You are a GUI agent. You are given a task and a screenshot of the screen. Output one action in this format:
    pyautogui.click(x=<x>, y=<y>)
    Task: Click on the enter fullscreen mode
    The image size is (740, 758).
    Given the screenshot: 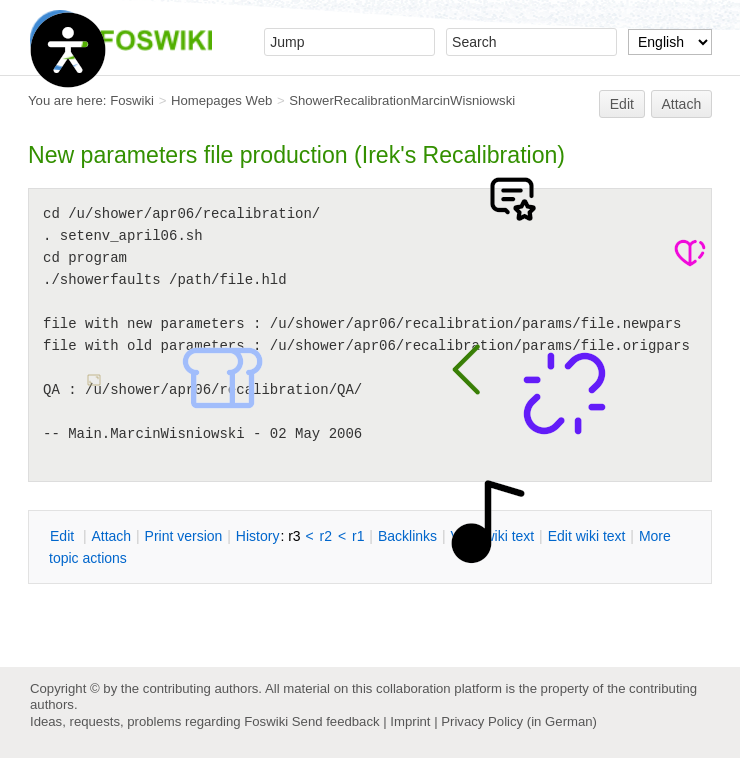 What is the action you would take?
    pyautogui.click(x=94, y=380)
    